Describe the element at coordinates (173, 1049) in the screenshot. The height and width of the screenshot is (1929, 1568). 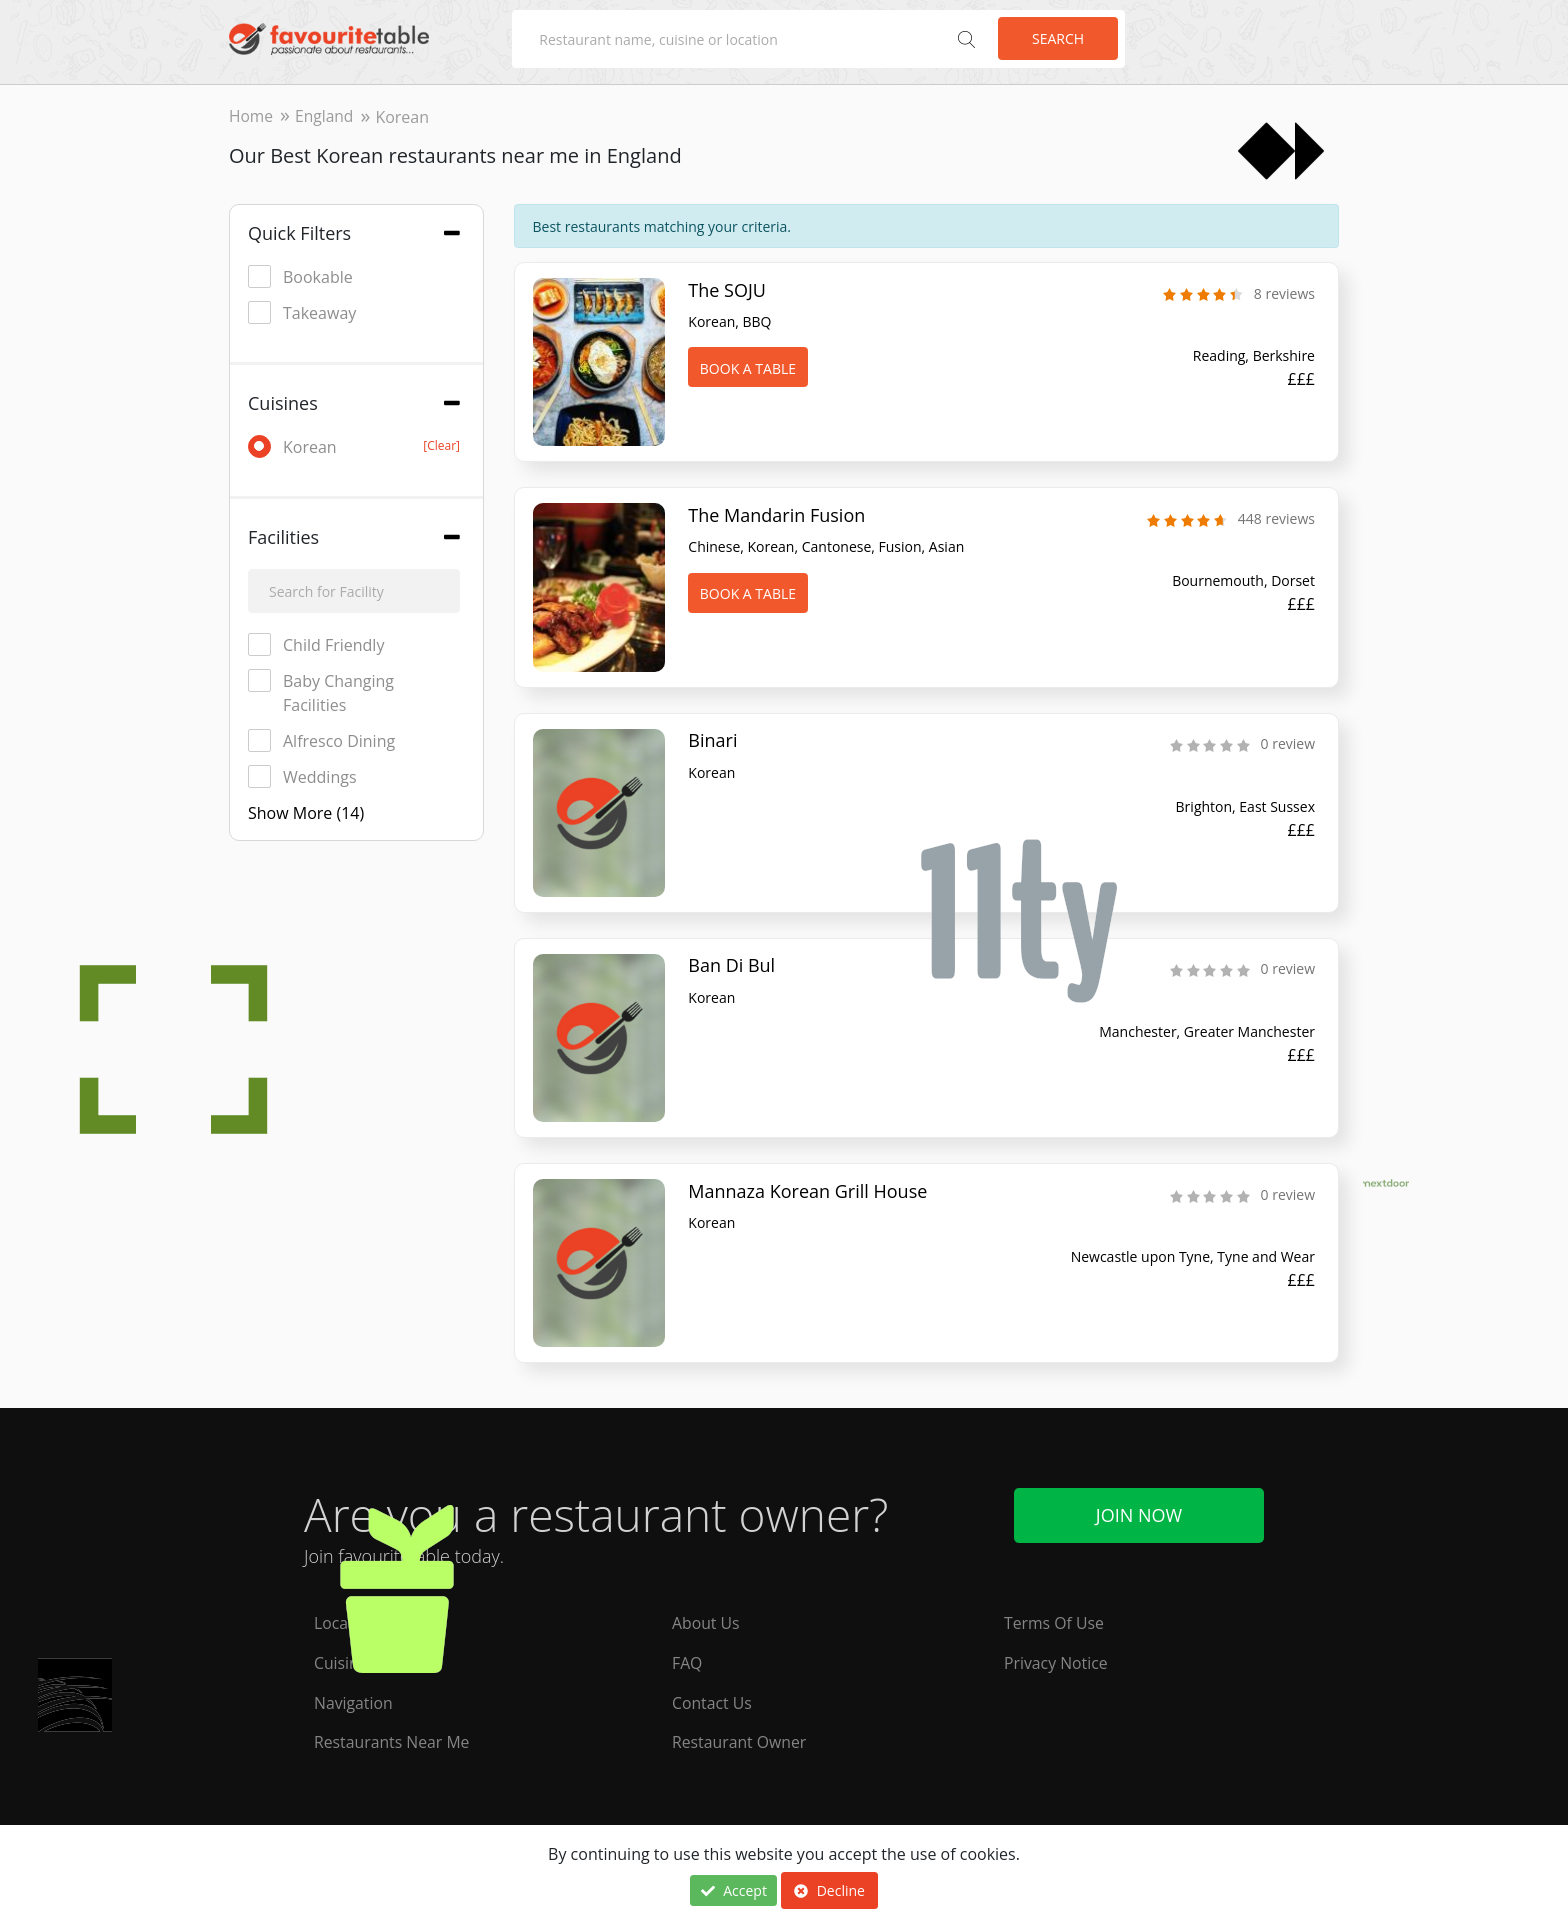
I see `enter fullscreen mode` at that location.